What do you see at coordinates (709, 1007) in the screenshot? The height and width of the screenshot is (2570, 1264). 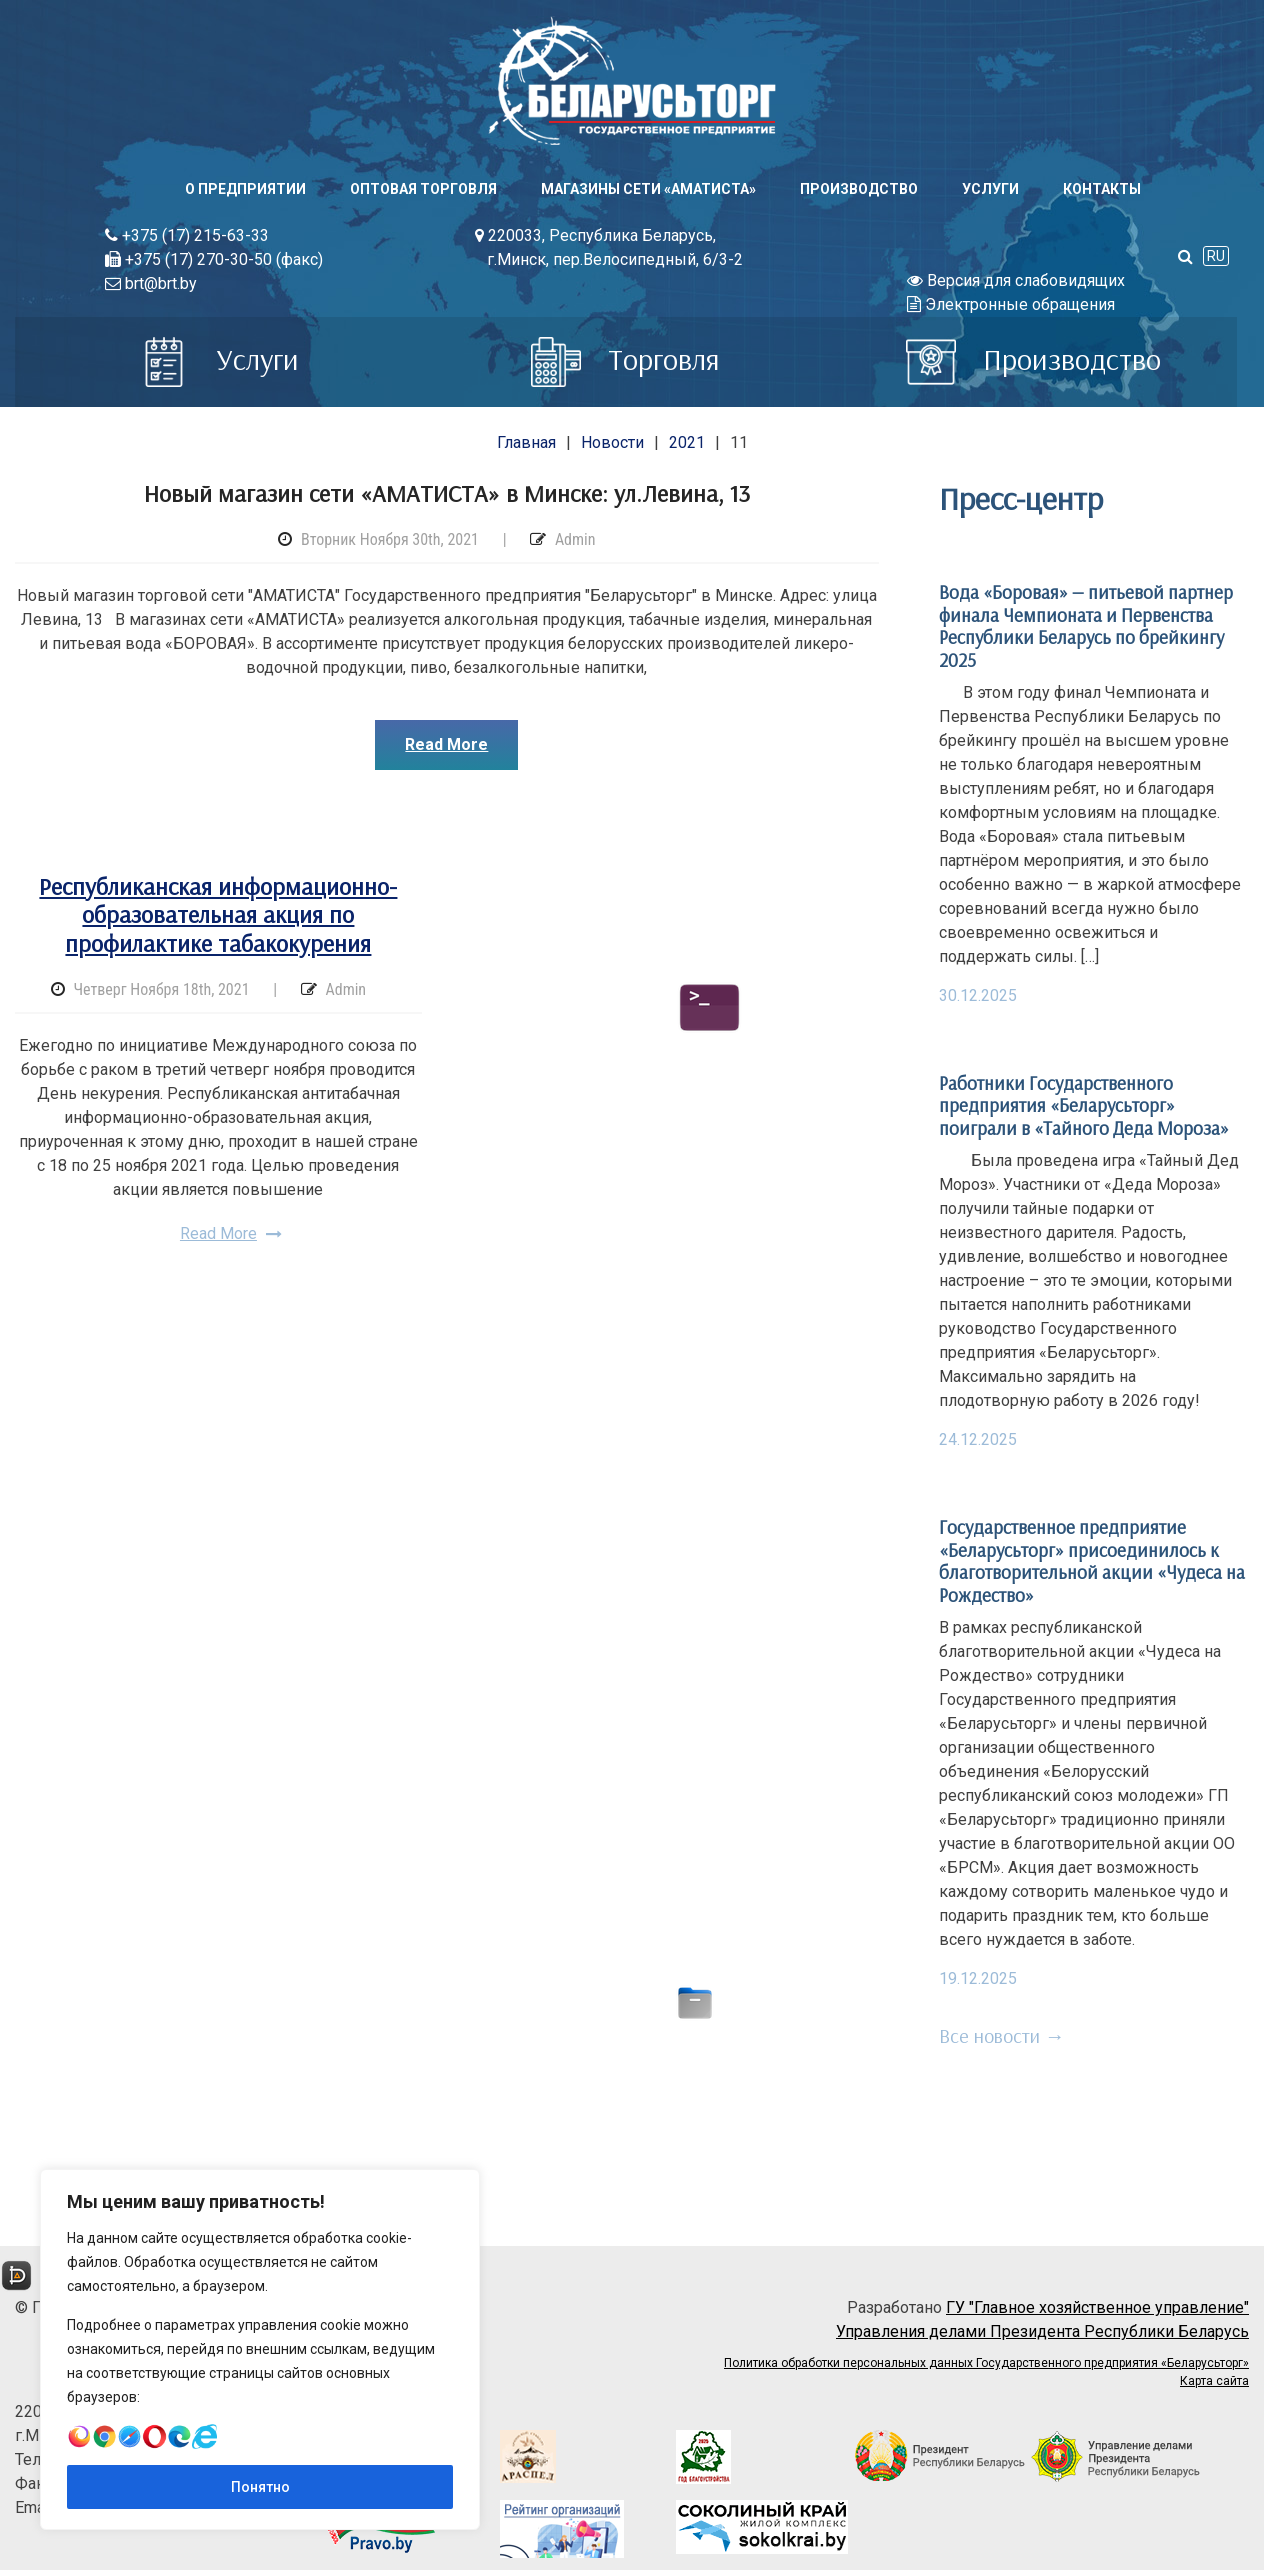 I see `open the terminal application` at bounding box center [709, 1007].